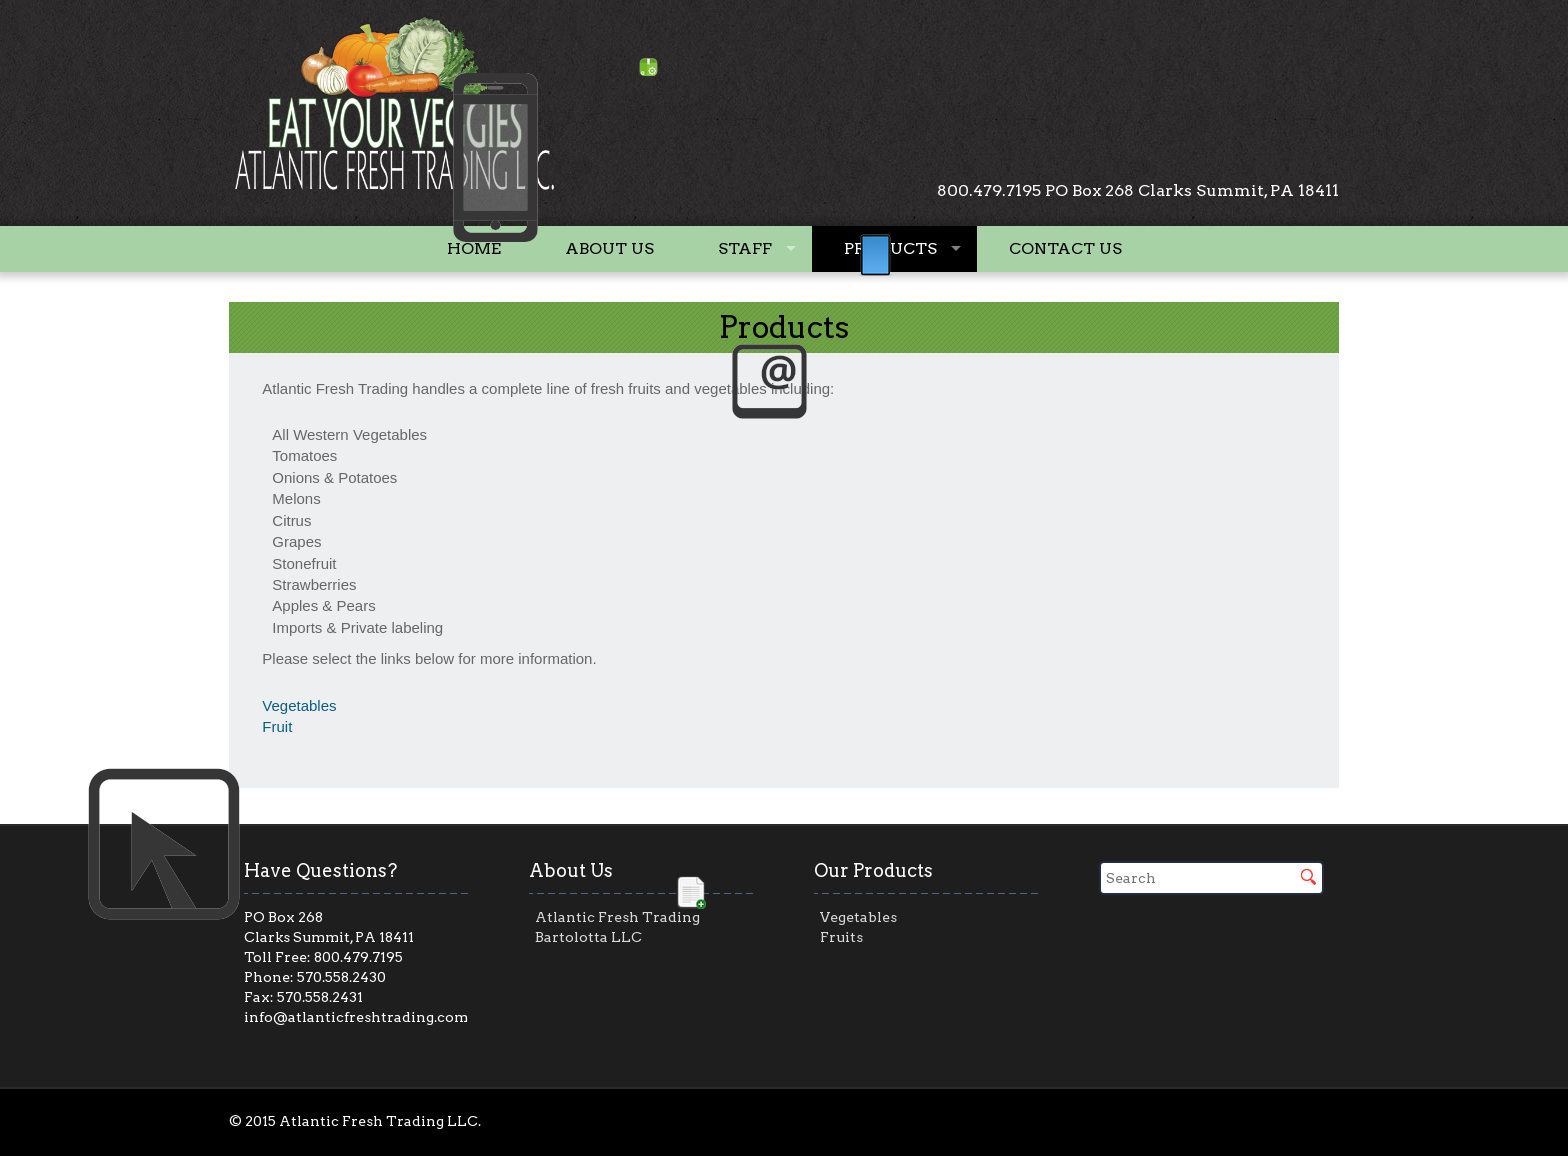 This screenshot has width=1568, height=1156. I want to click on create a new document, so click(691, 892).